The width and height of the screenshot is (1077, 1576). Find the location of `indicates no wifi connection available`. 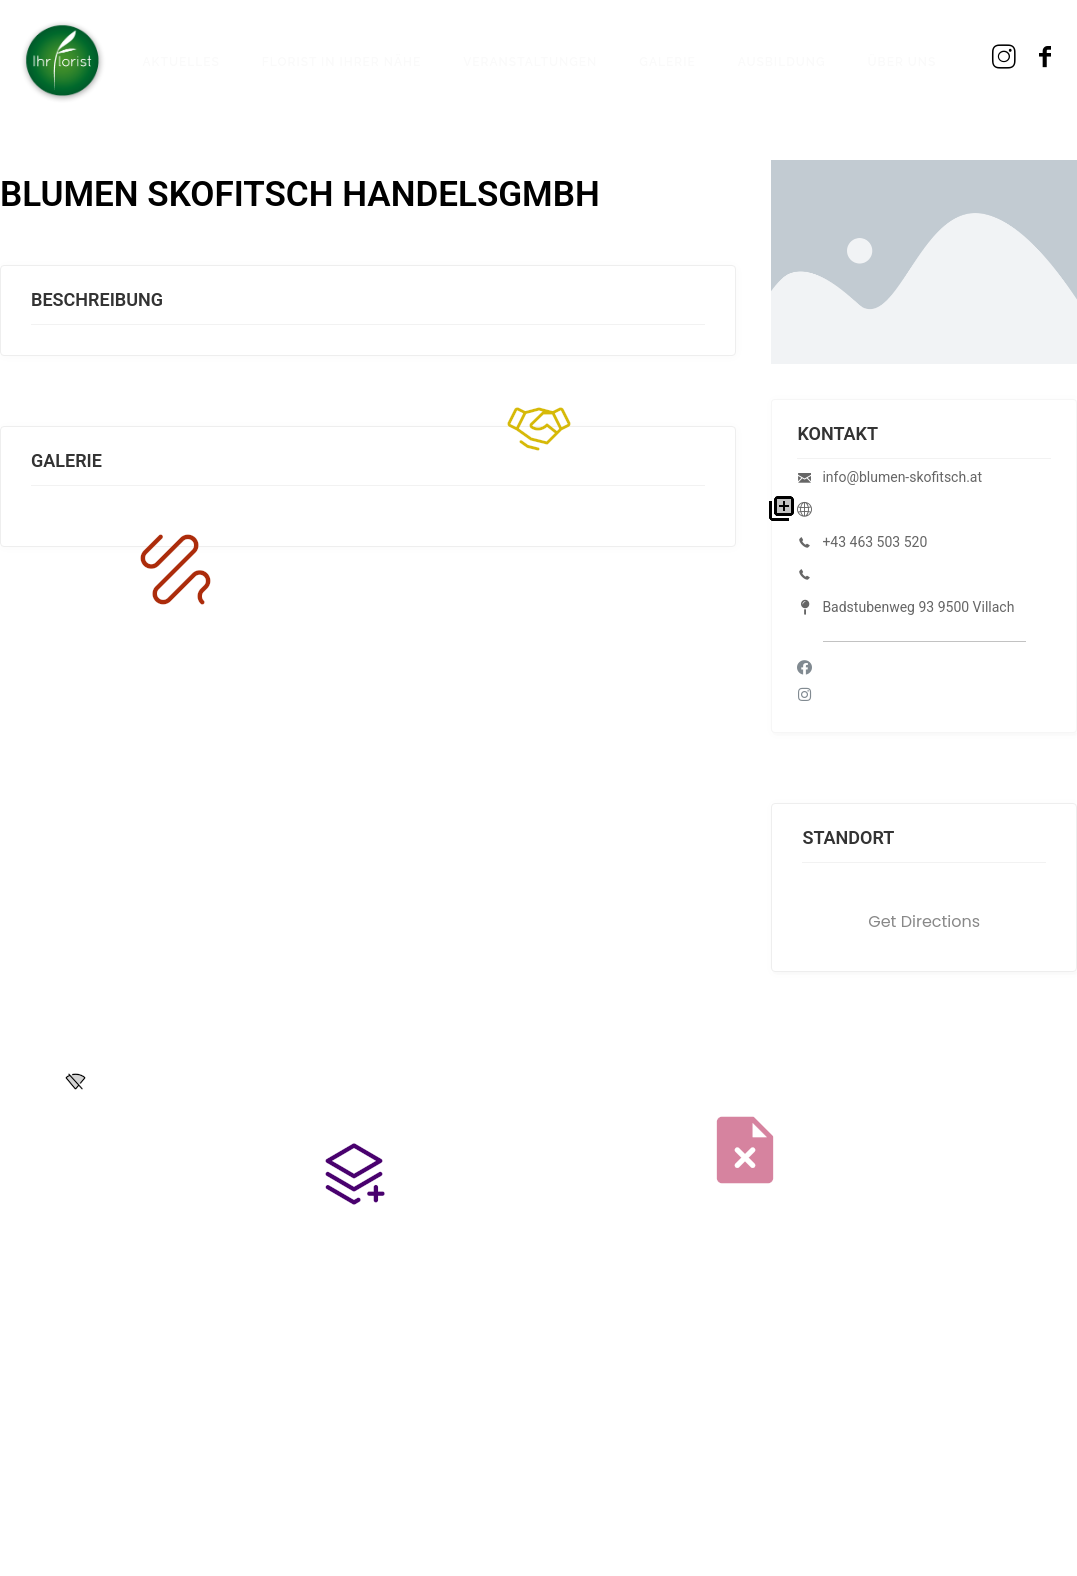

indicates no wifi connection available is located at coordinates (75, 1081).